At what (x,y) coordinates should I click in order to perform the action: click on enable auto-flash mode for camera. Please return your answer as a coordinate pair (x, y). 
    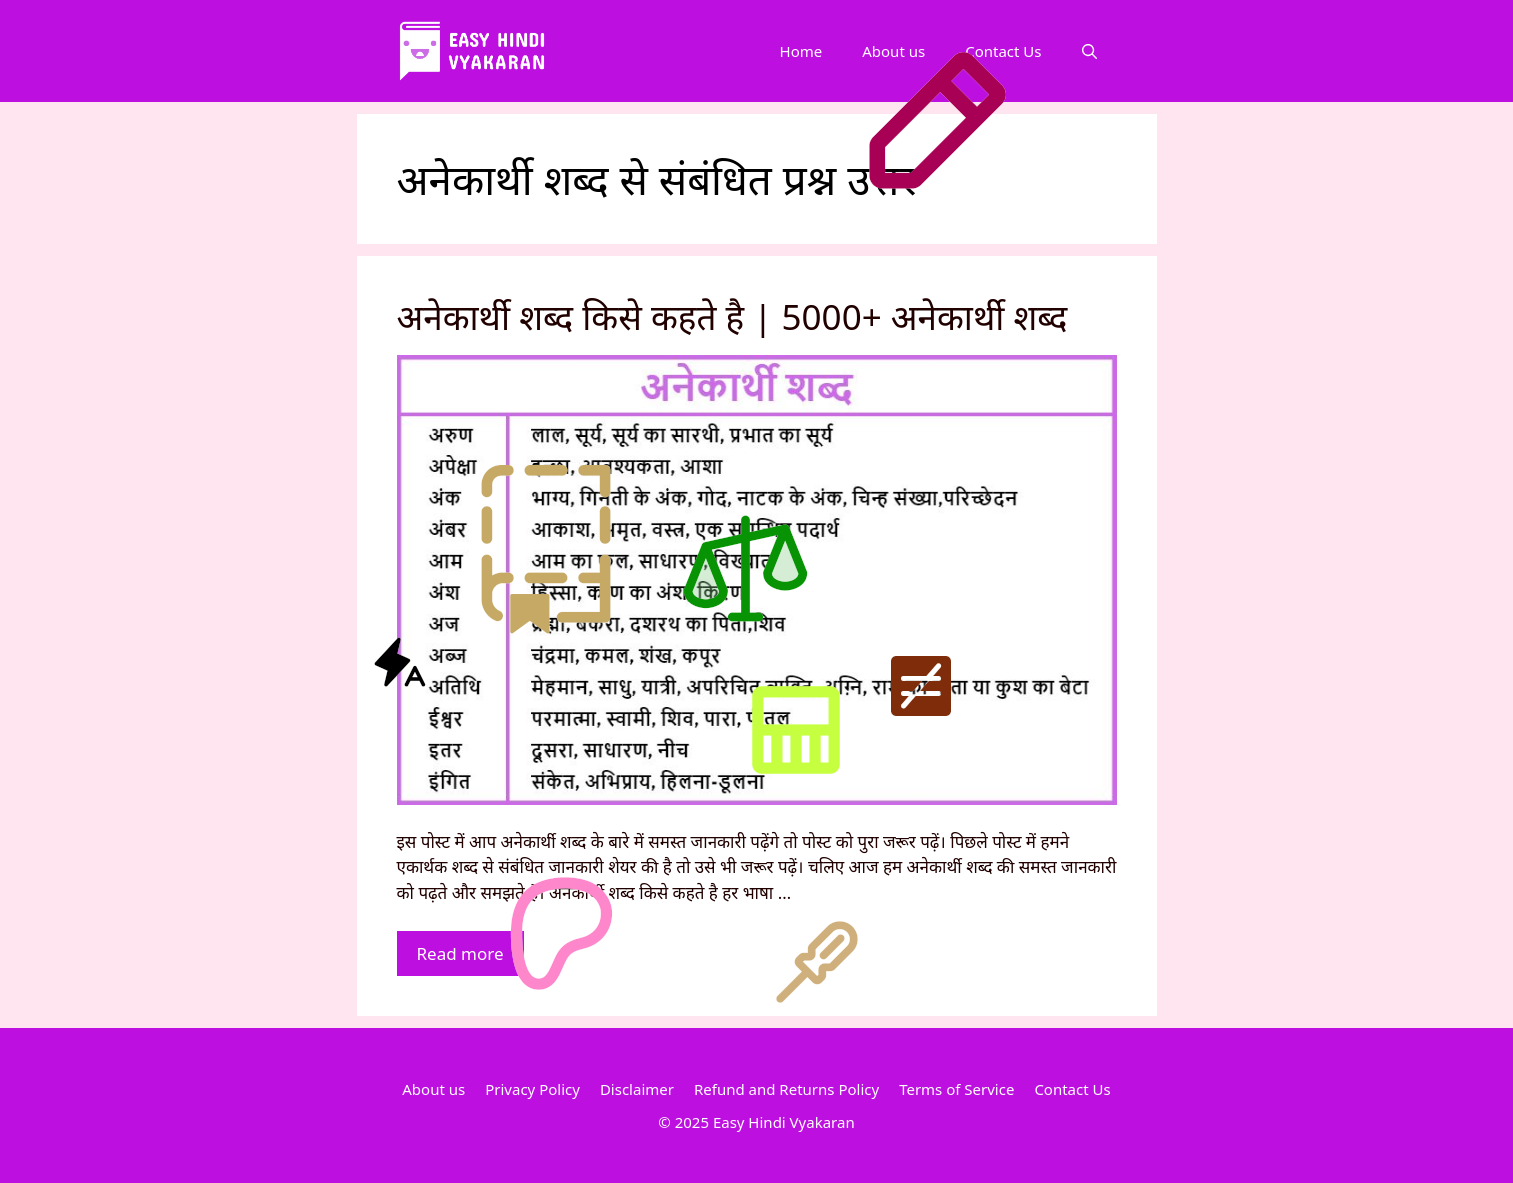
    Looking at the image, I should click on (399, 664).